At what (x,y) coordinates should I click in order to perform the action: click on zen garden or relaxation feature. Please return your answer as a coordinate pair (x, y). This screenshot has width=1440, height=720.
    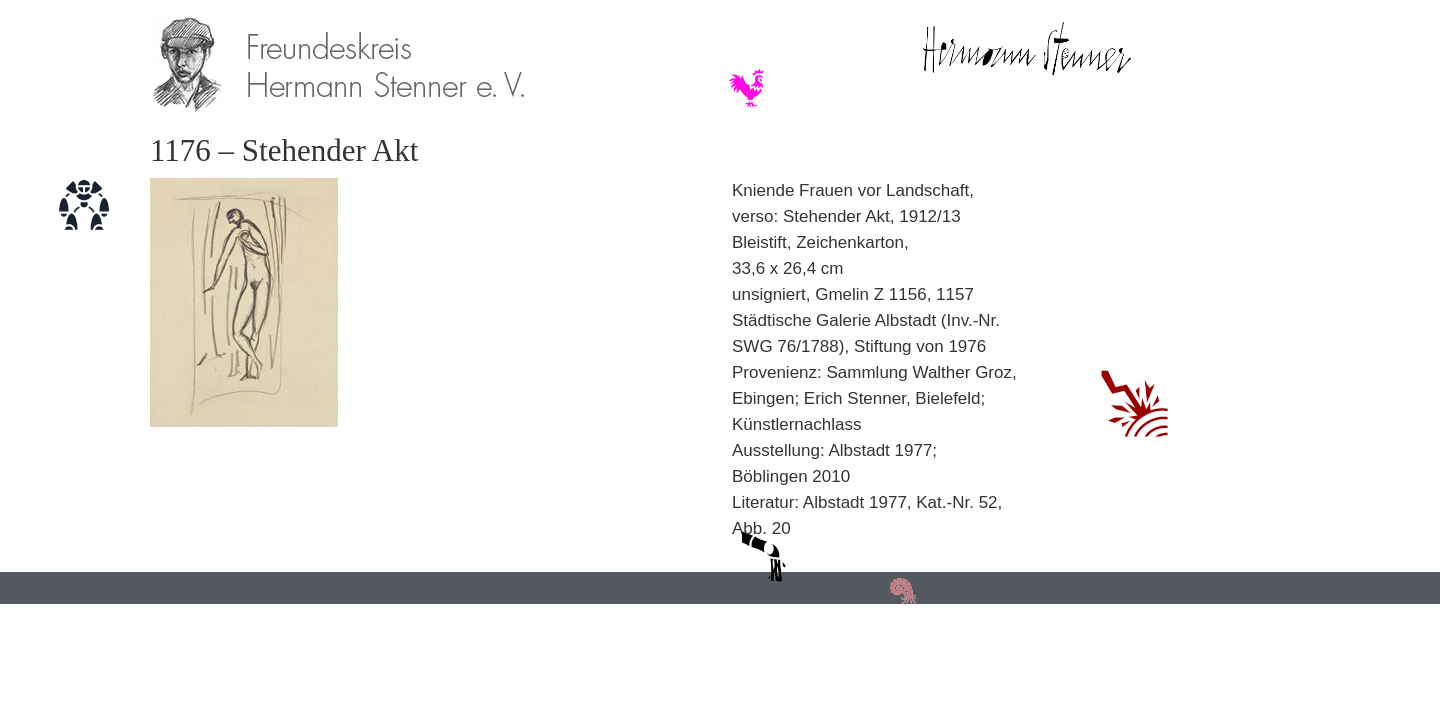
    Looking at the image, I should click on (768, 556).